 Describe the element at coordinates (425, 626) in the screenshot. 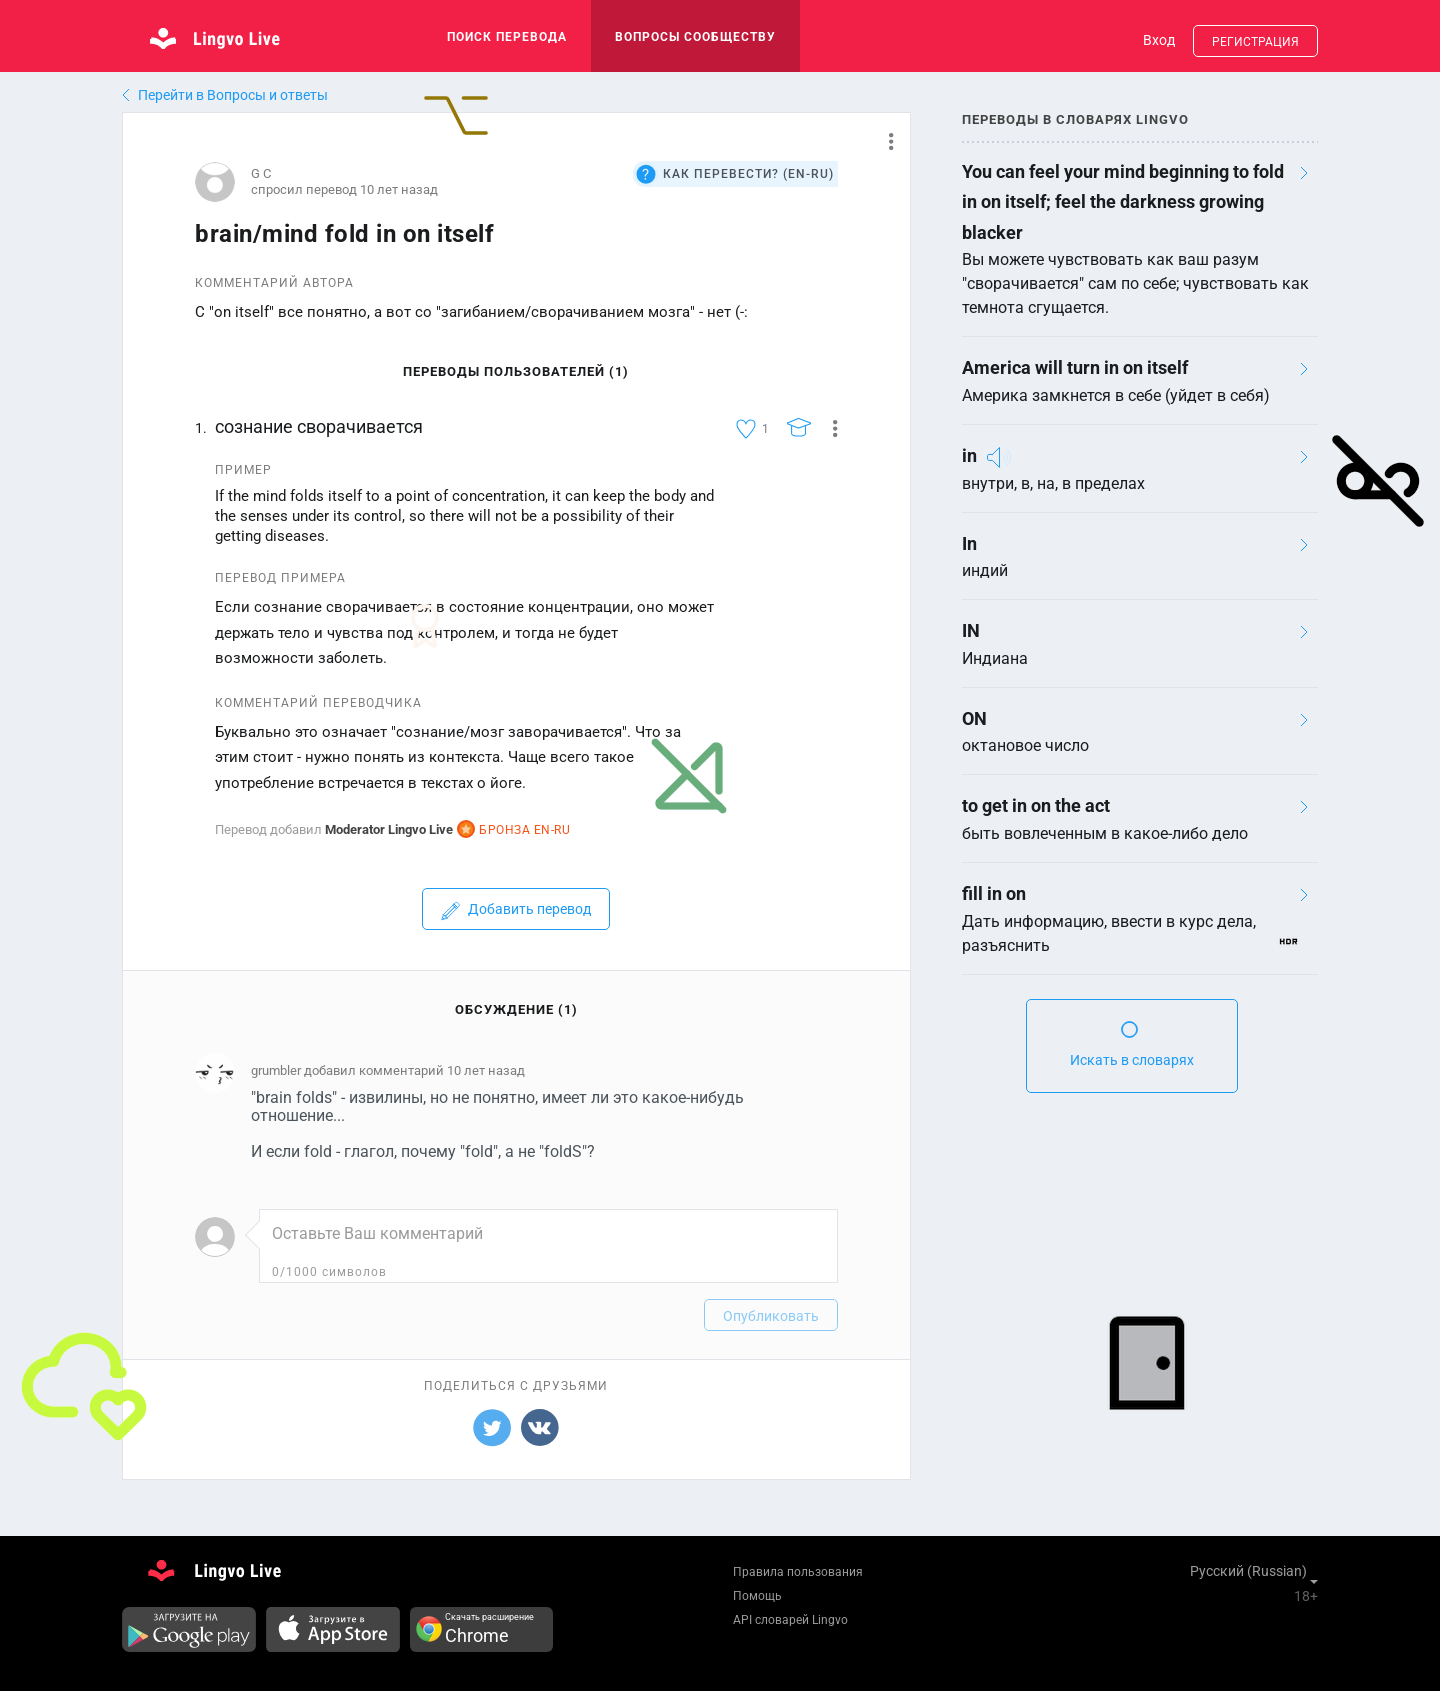

I see `view achievements or awards` at that location.